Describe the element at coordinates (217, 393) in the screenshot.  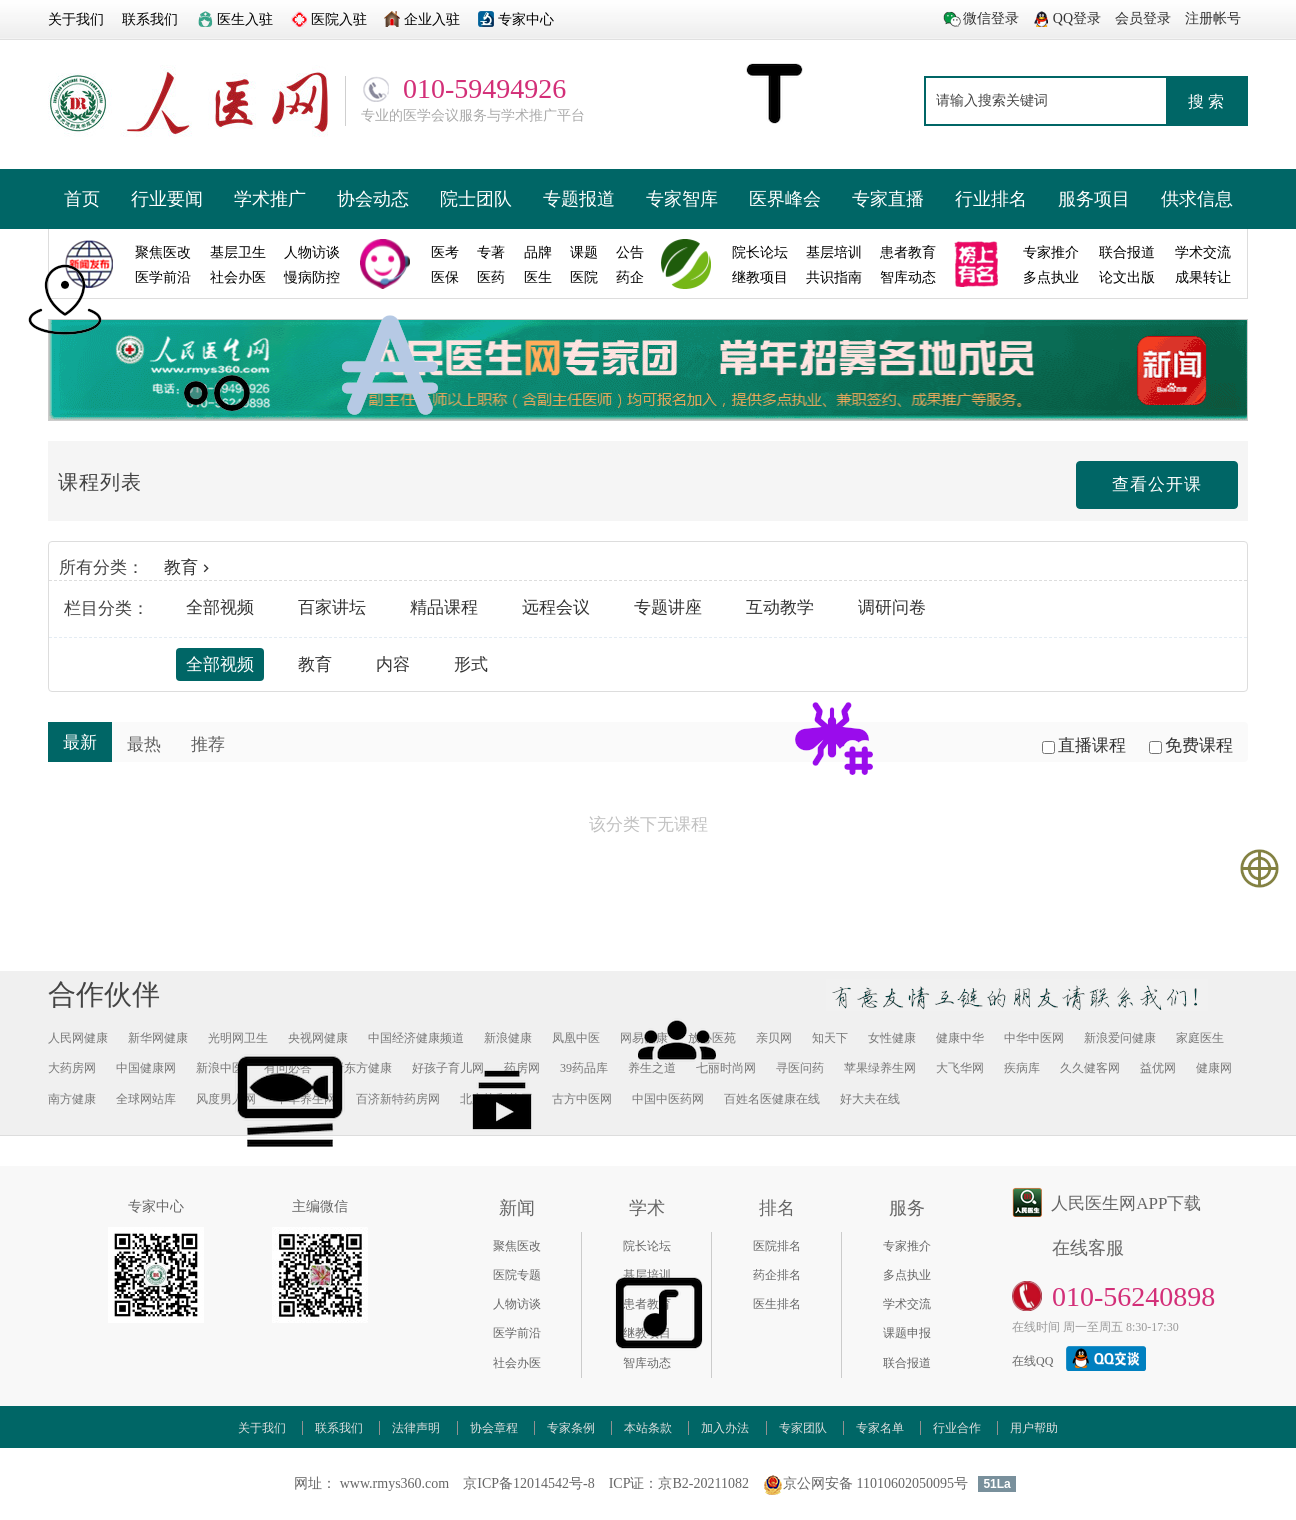
I see `indicates weak HDR signal or low dynamic range` at that location.